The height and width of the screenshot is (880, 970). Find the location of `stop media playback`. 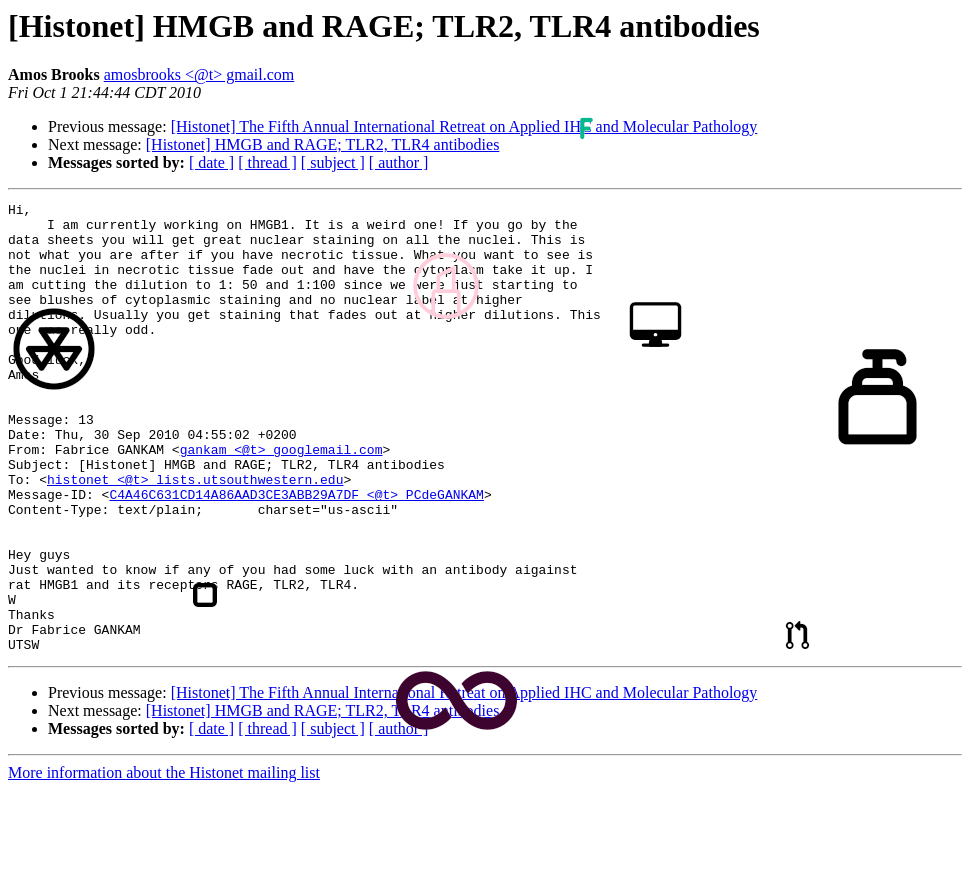

stop media playback is located at coordinates (205, 595).